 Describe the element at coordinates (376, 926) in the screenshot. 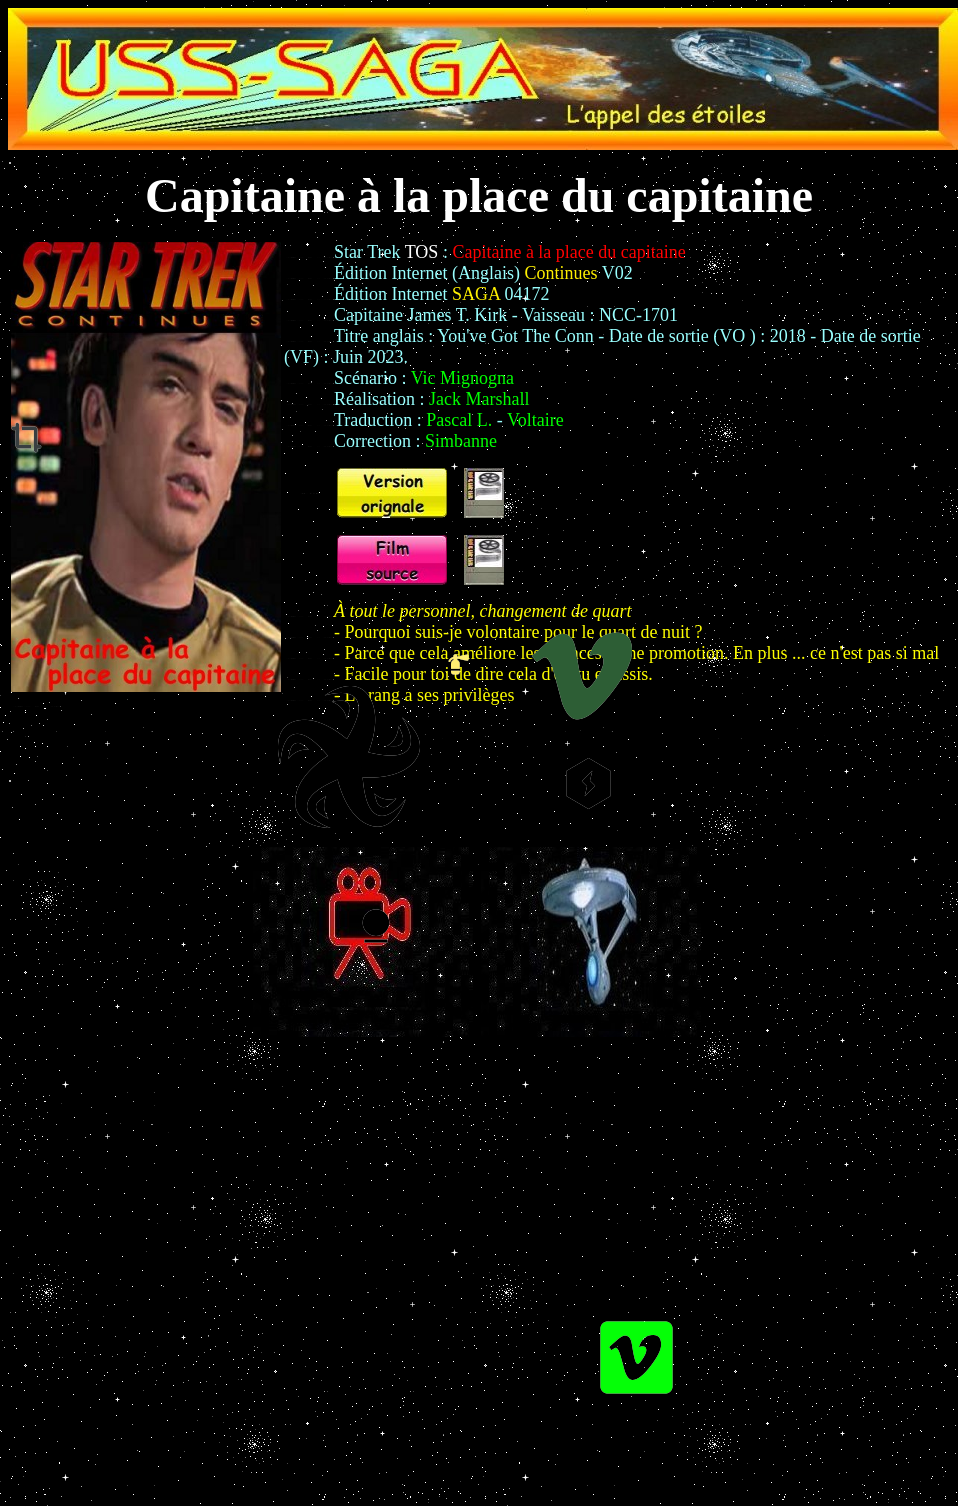

I see `view your profile` at that location.